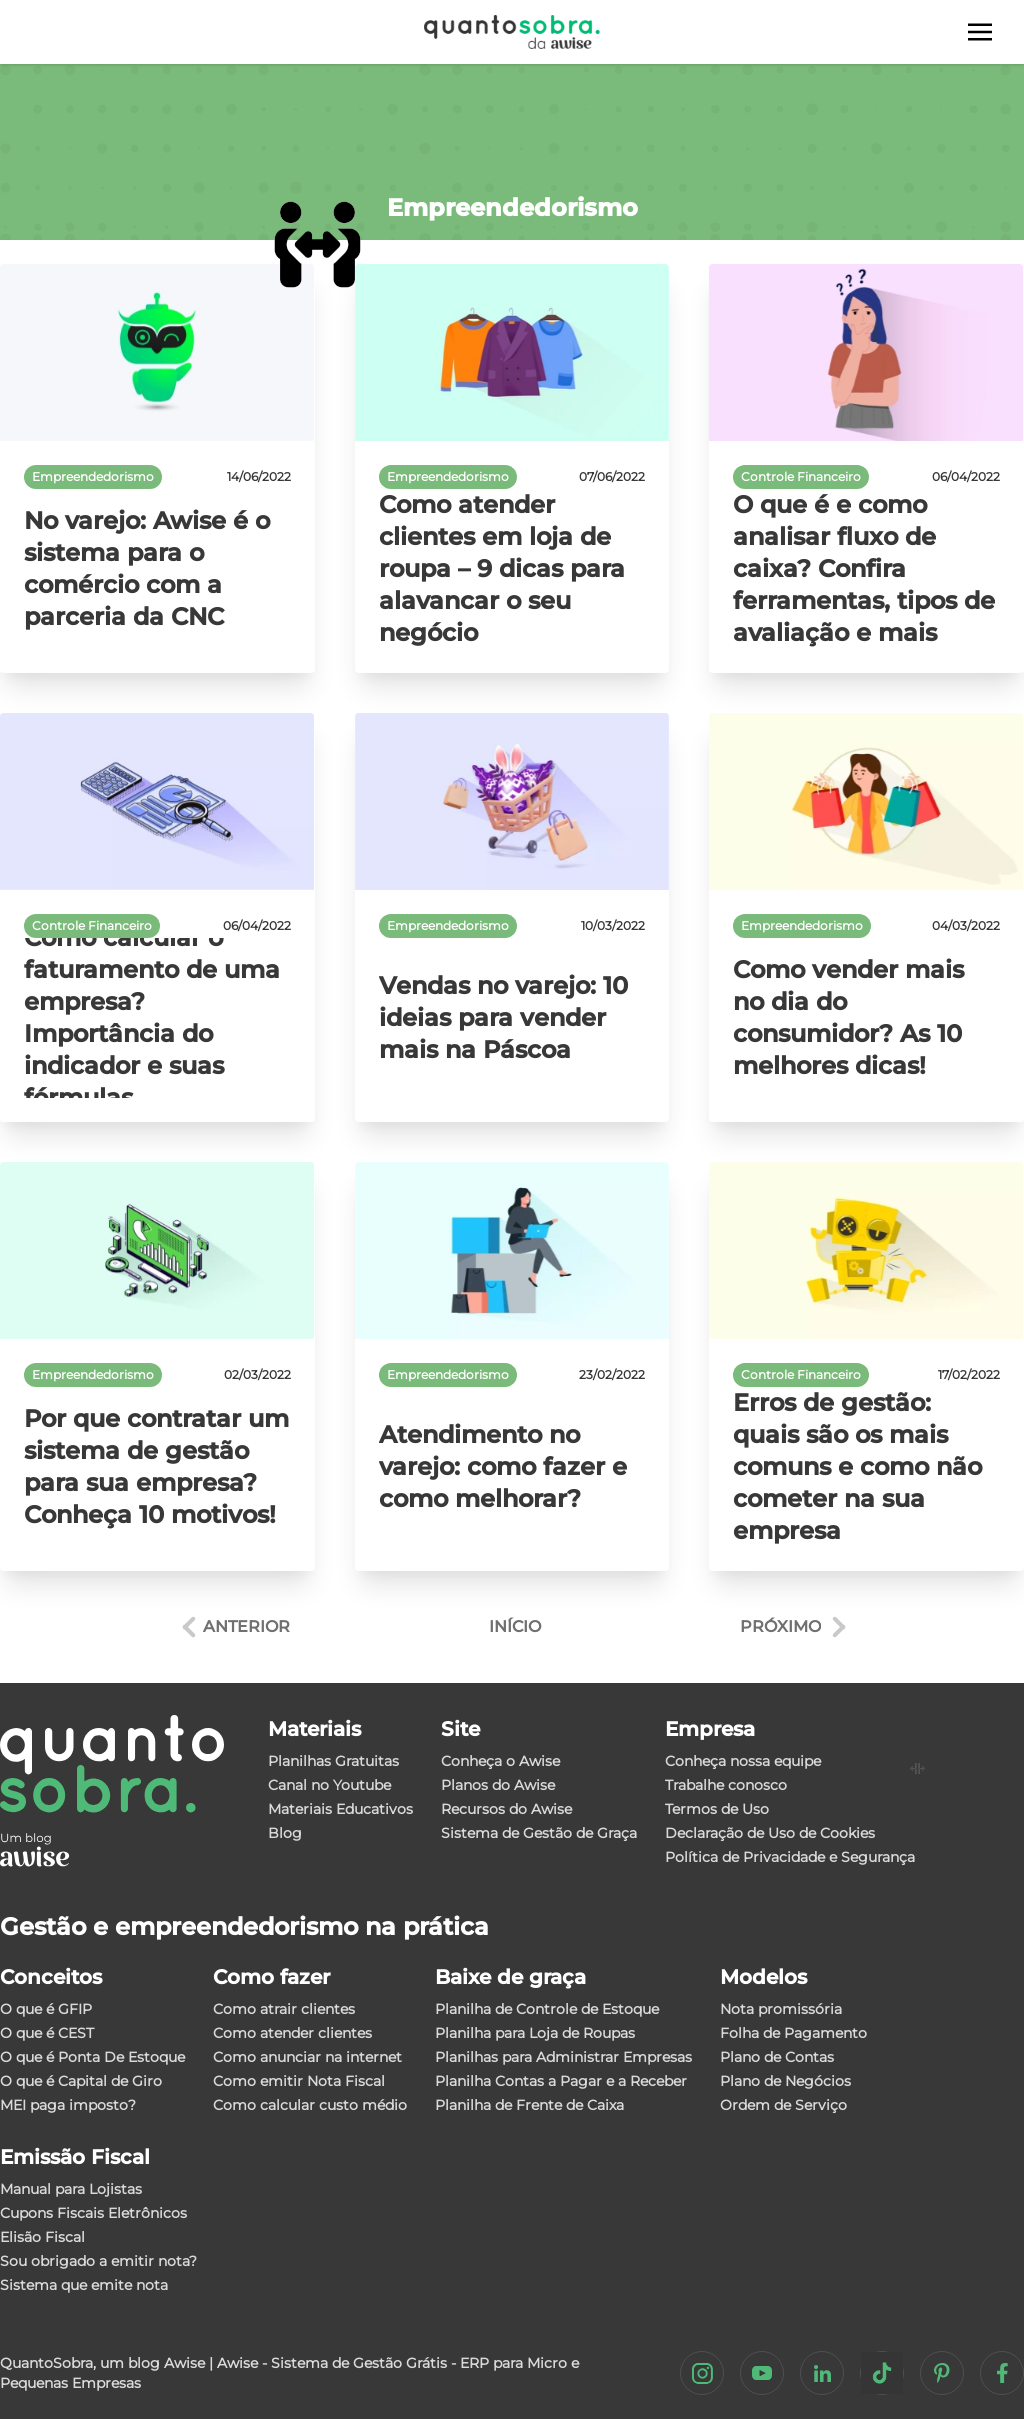 This screenshot has height=2419, width=1024. I want to click on split view horizontally, so click(917, 1768).